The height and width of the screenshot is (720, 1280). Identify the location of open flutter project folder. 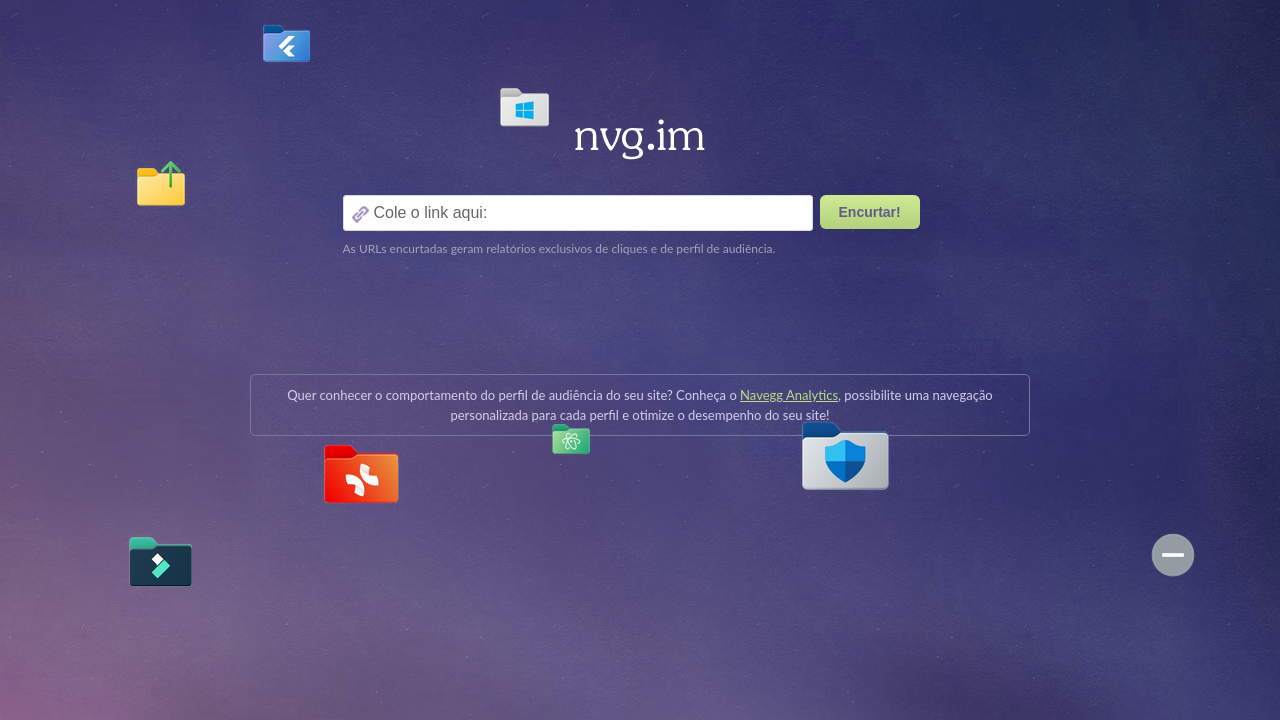
(286, 44).